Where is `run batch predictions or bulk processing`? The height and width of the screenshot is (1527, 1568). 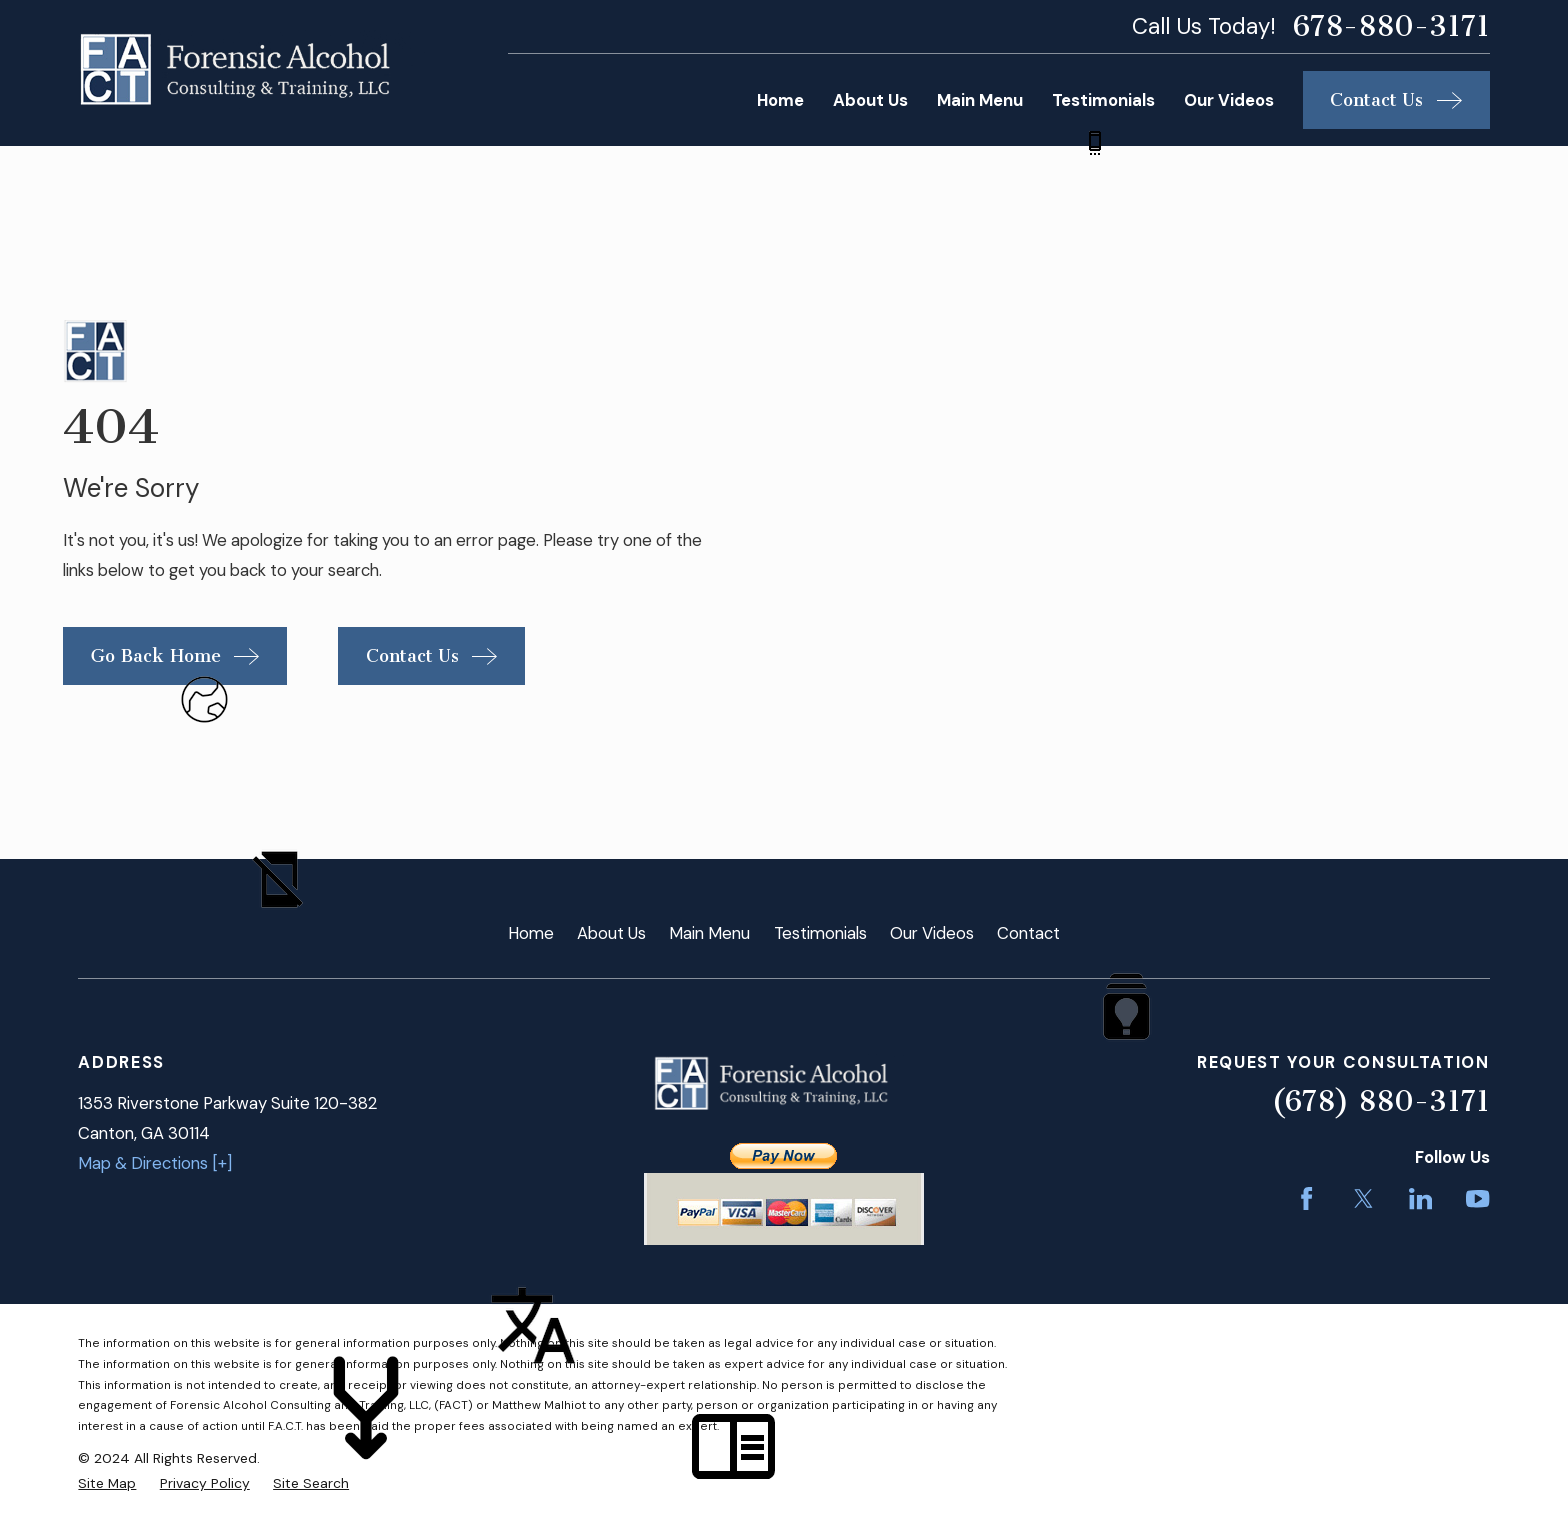 run batch predictions or bulk processing is located at coordinates (1126, 1006).